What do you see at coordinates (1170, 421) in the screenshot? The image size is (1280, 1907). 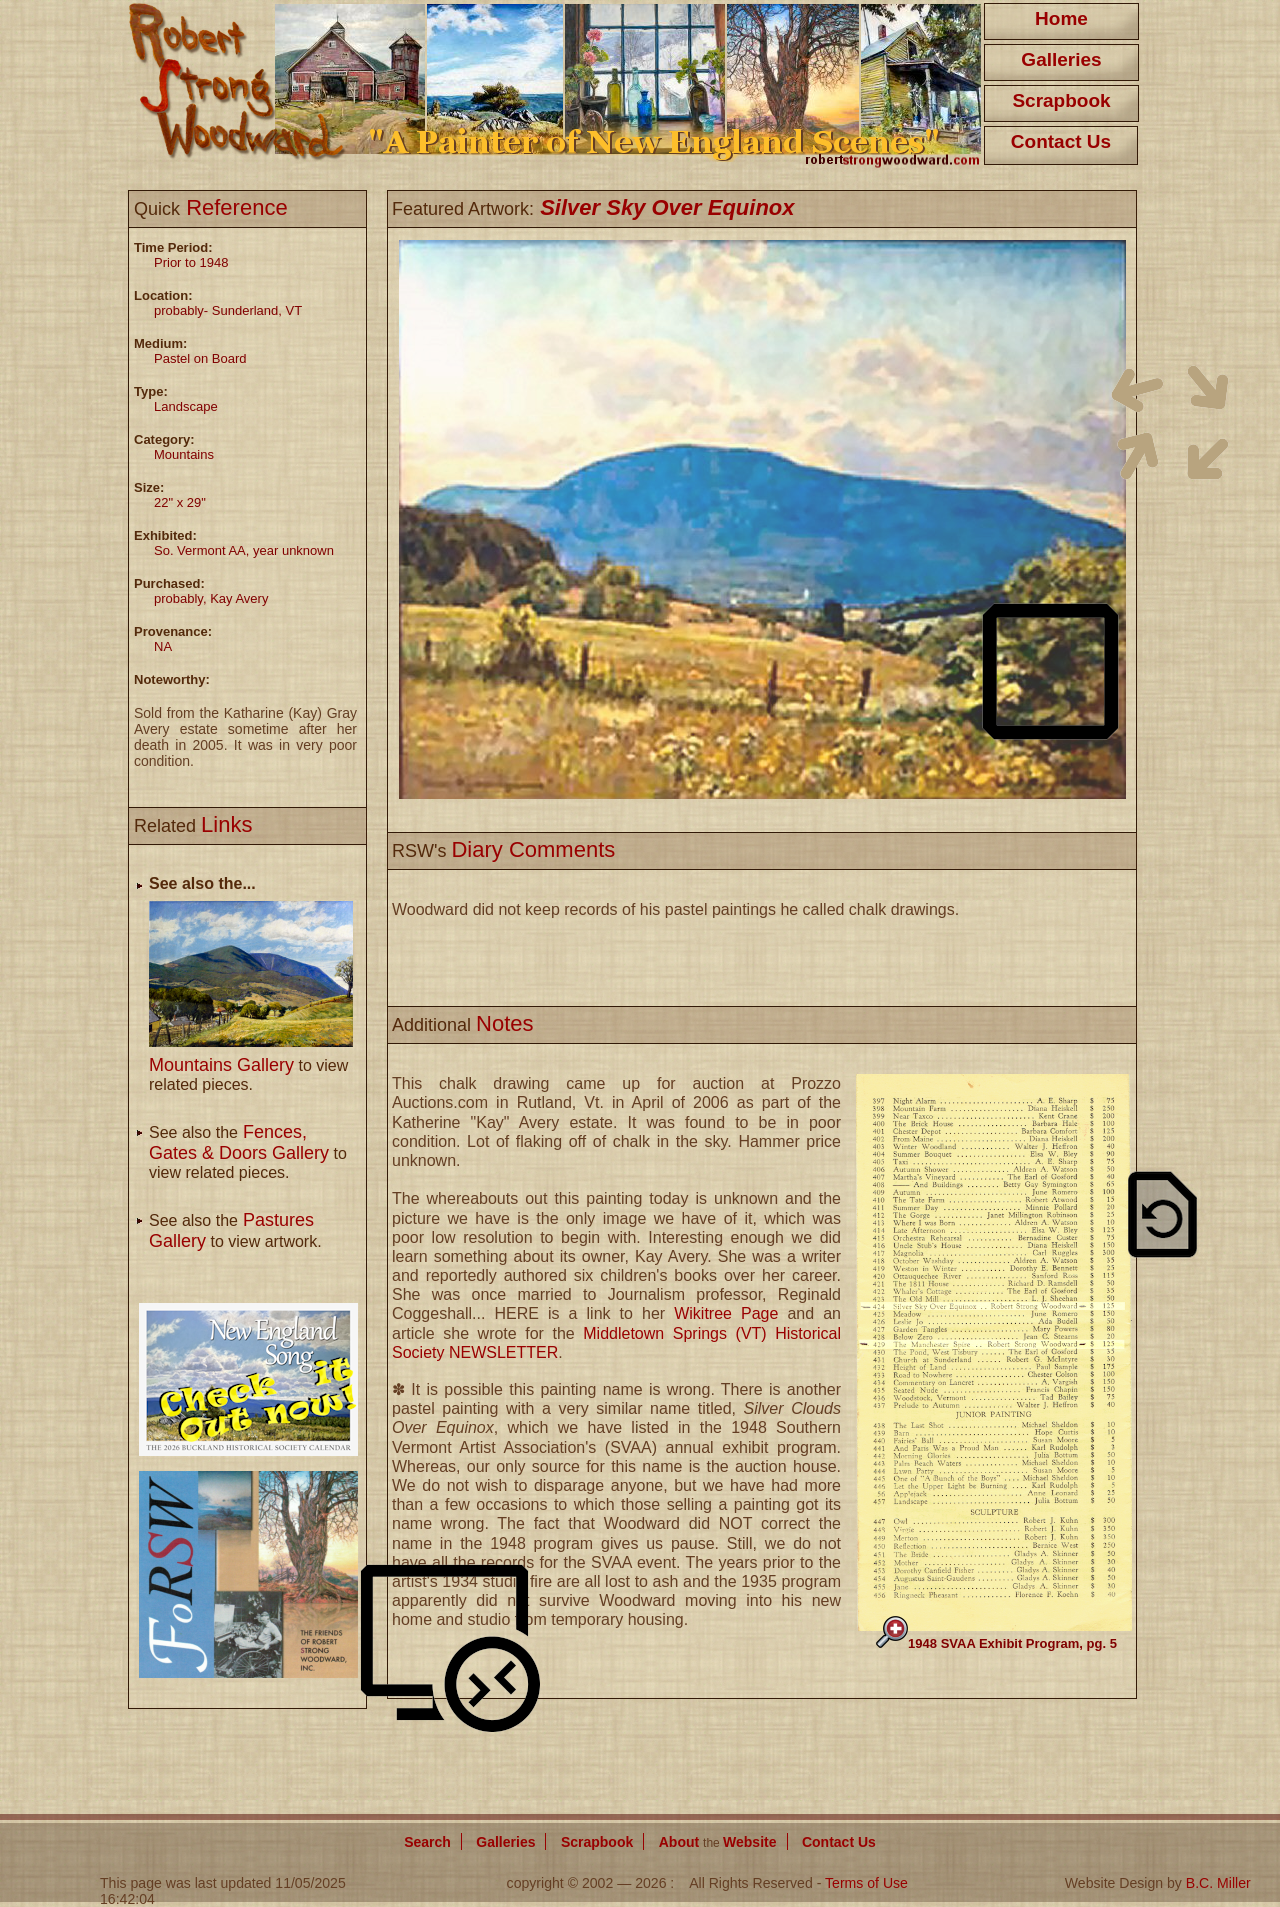 I see `shuffle or randomize content` at bounding box center [1170, 421].